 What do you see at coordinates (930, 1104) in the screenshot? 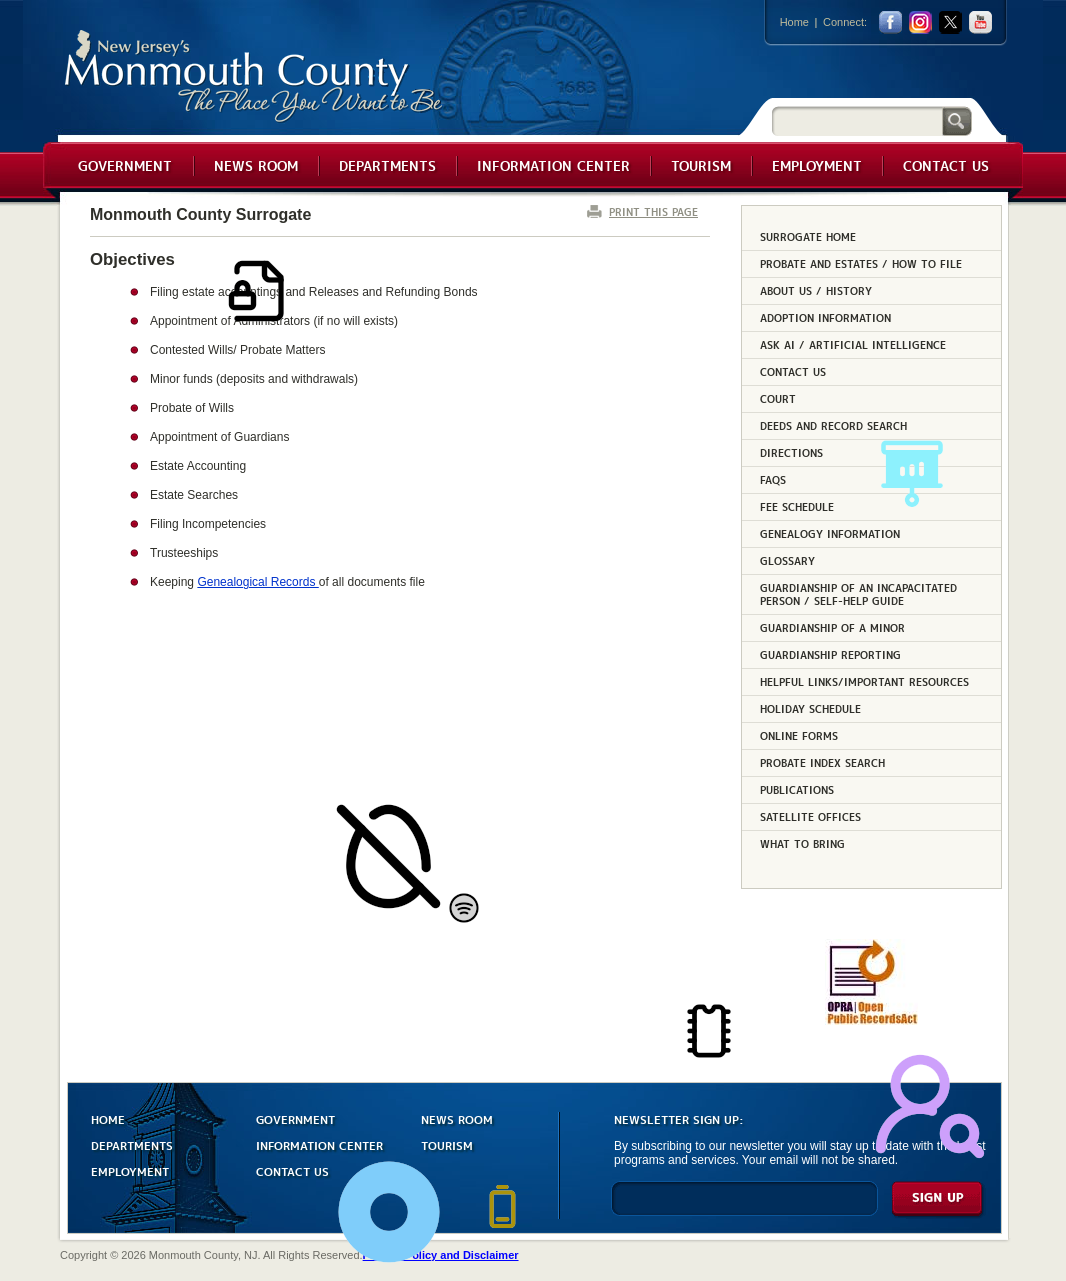
I see `search for a user or contact` at bounding box center [930, 1104].